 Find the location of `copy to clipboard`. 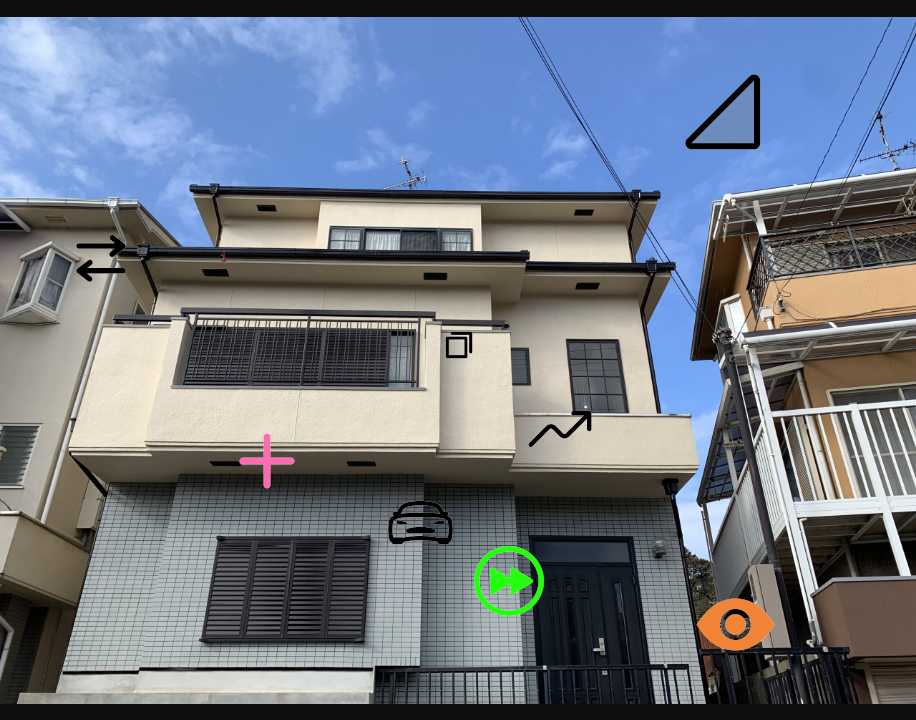

copy to clipboard is located at coordinates (459, 345).